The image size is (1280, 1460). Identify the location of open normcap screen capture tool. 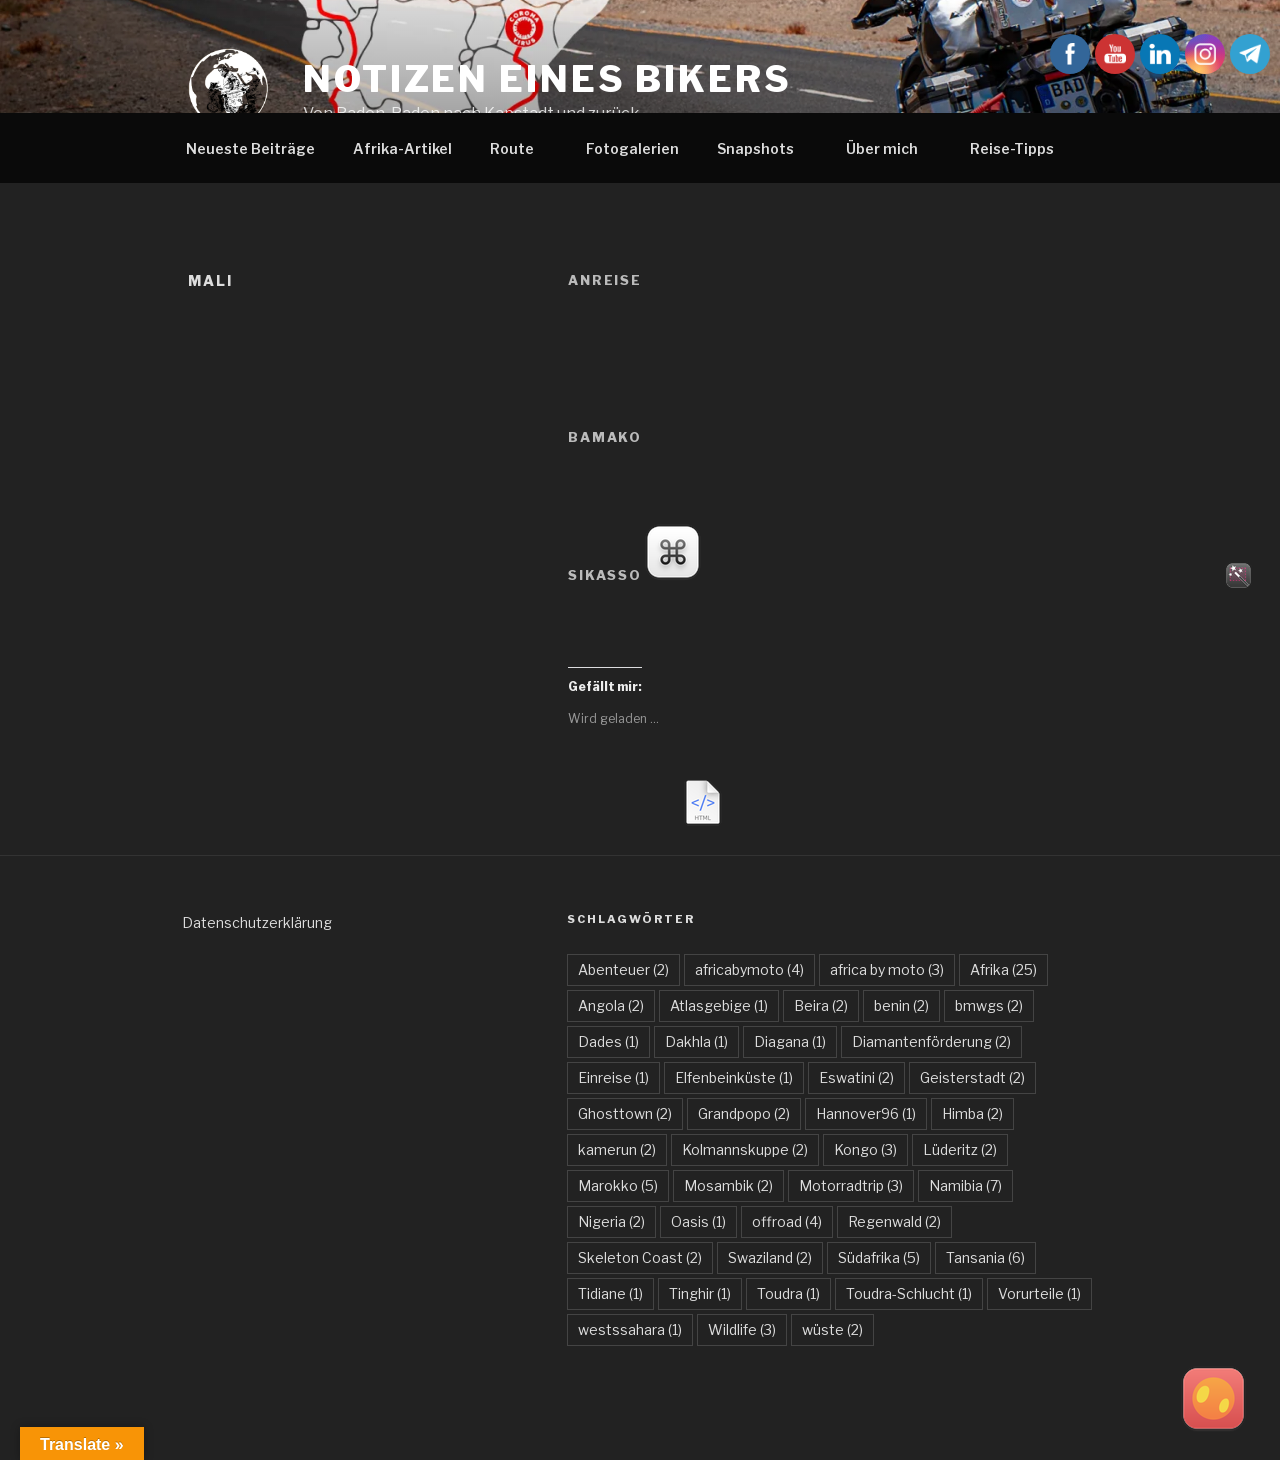
(1238, 575).